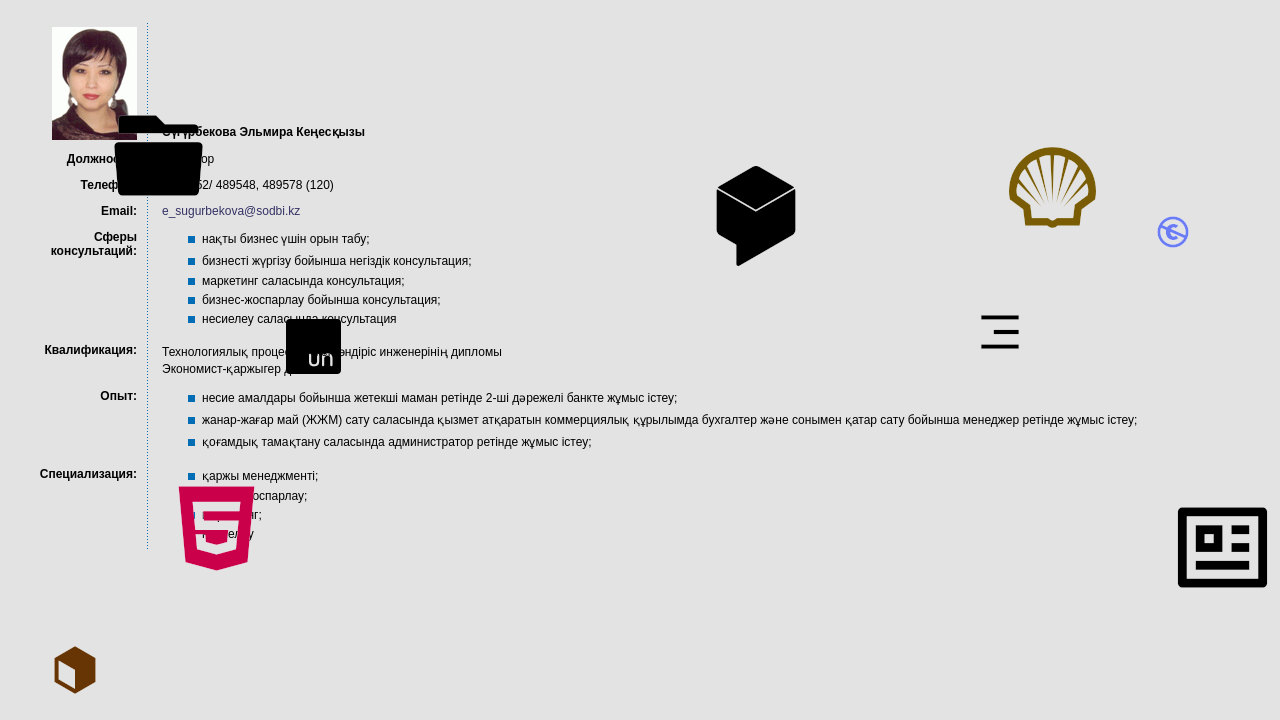  What do you see at coordinates (75, 670) in the screenshot?
I see `open 3D modeling or design tools` at bounding box center [75, 670].